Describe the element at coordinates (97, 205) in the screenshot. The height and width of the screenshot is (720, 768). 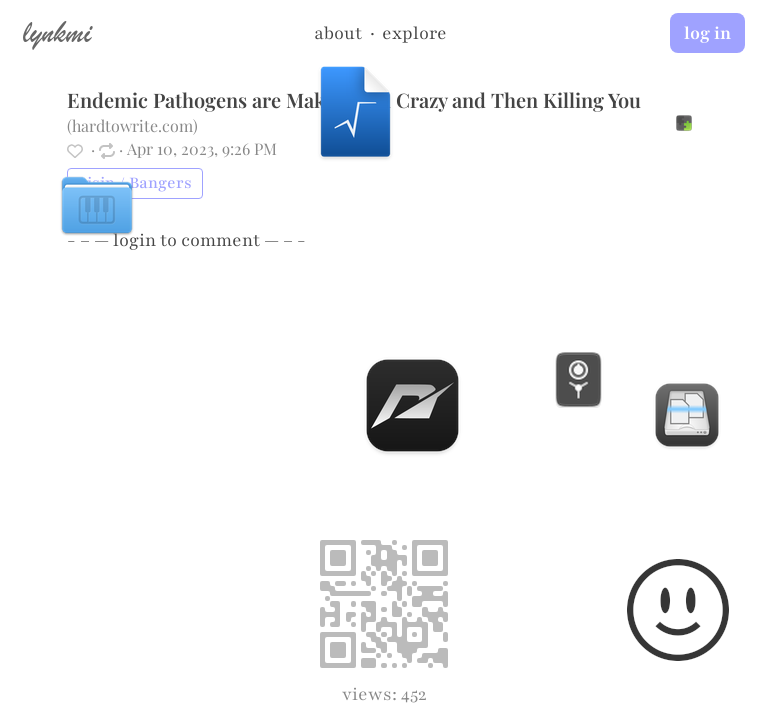
I see `open your music folder` at that location.